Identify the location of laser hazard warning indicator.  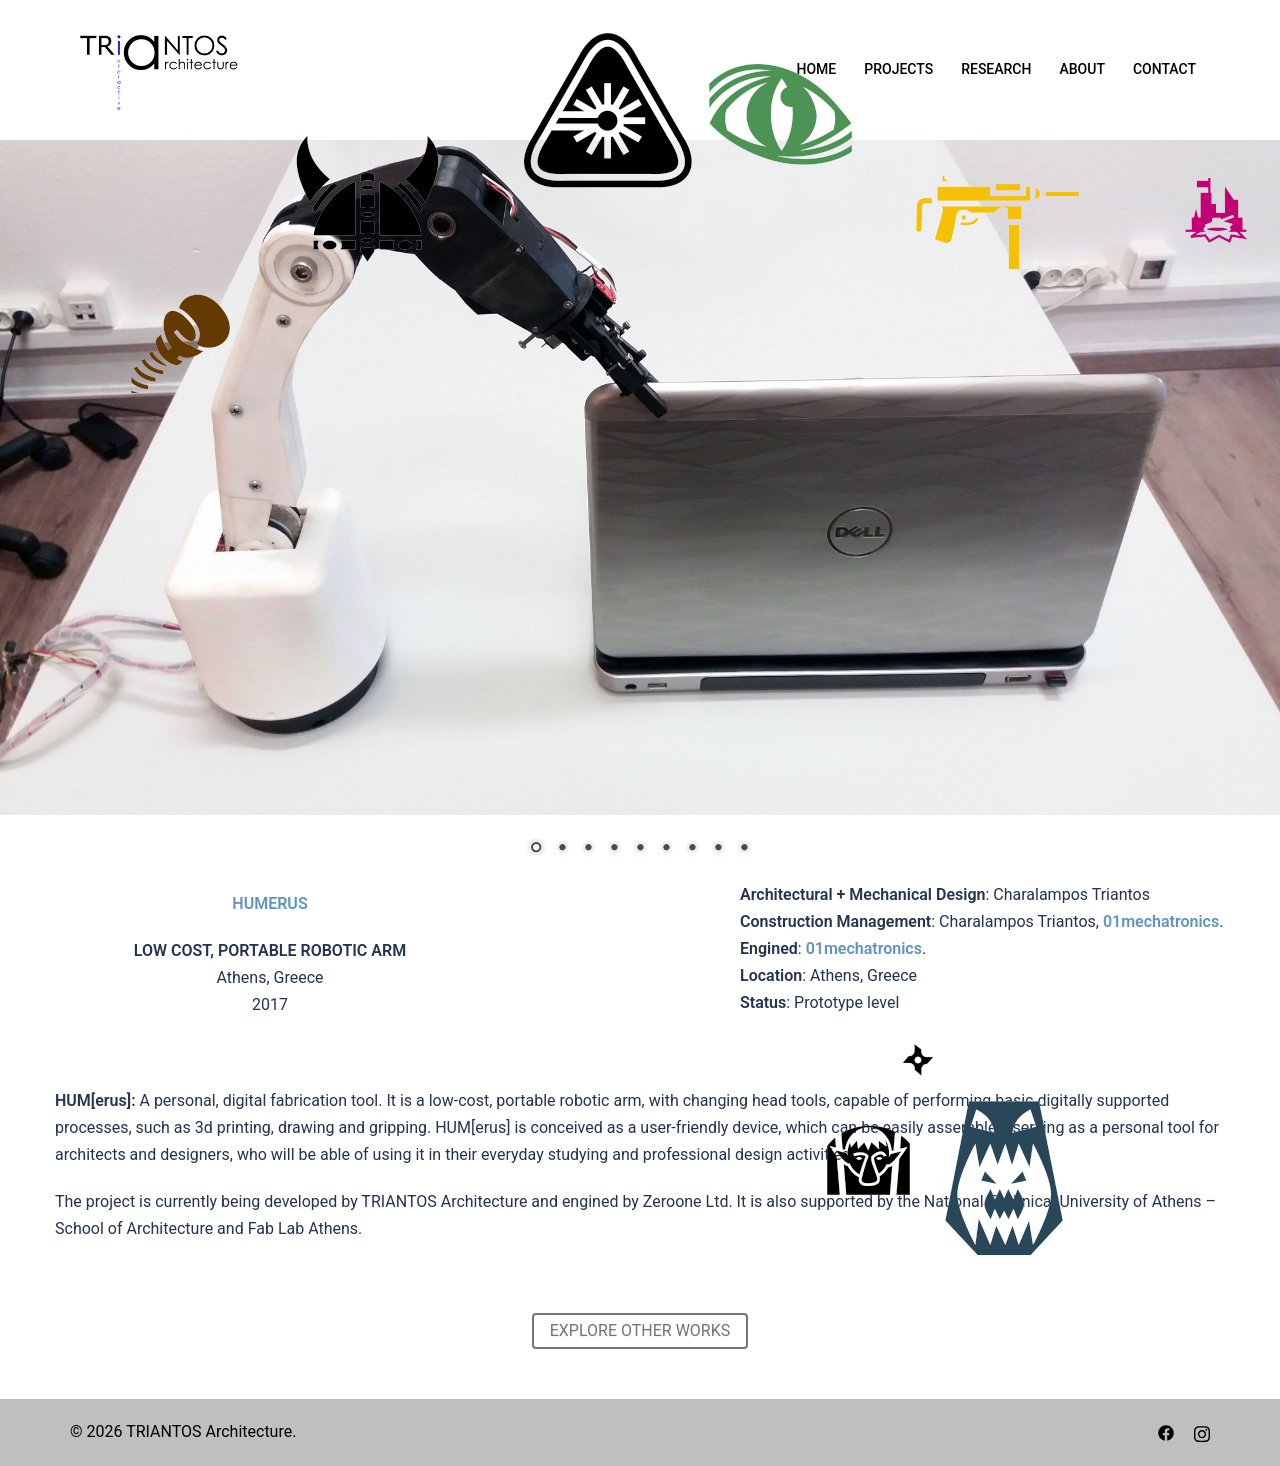
(607, 116).